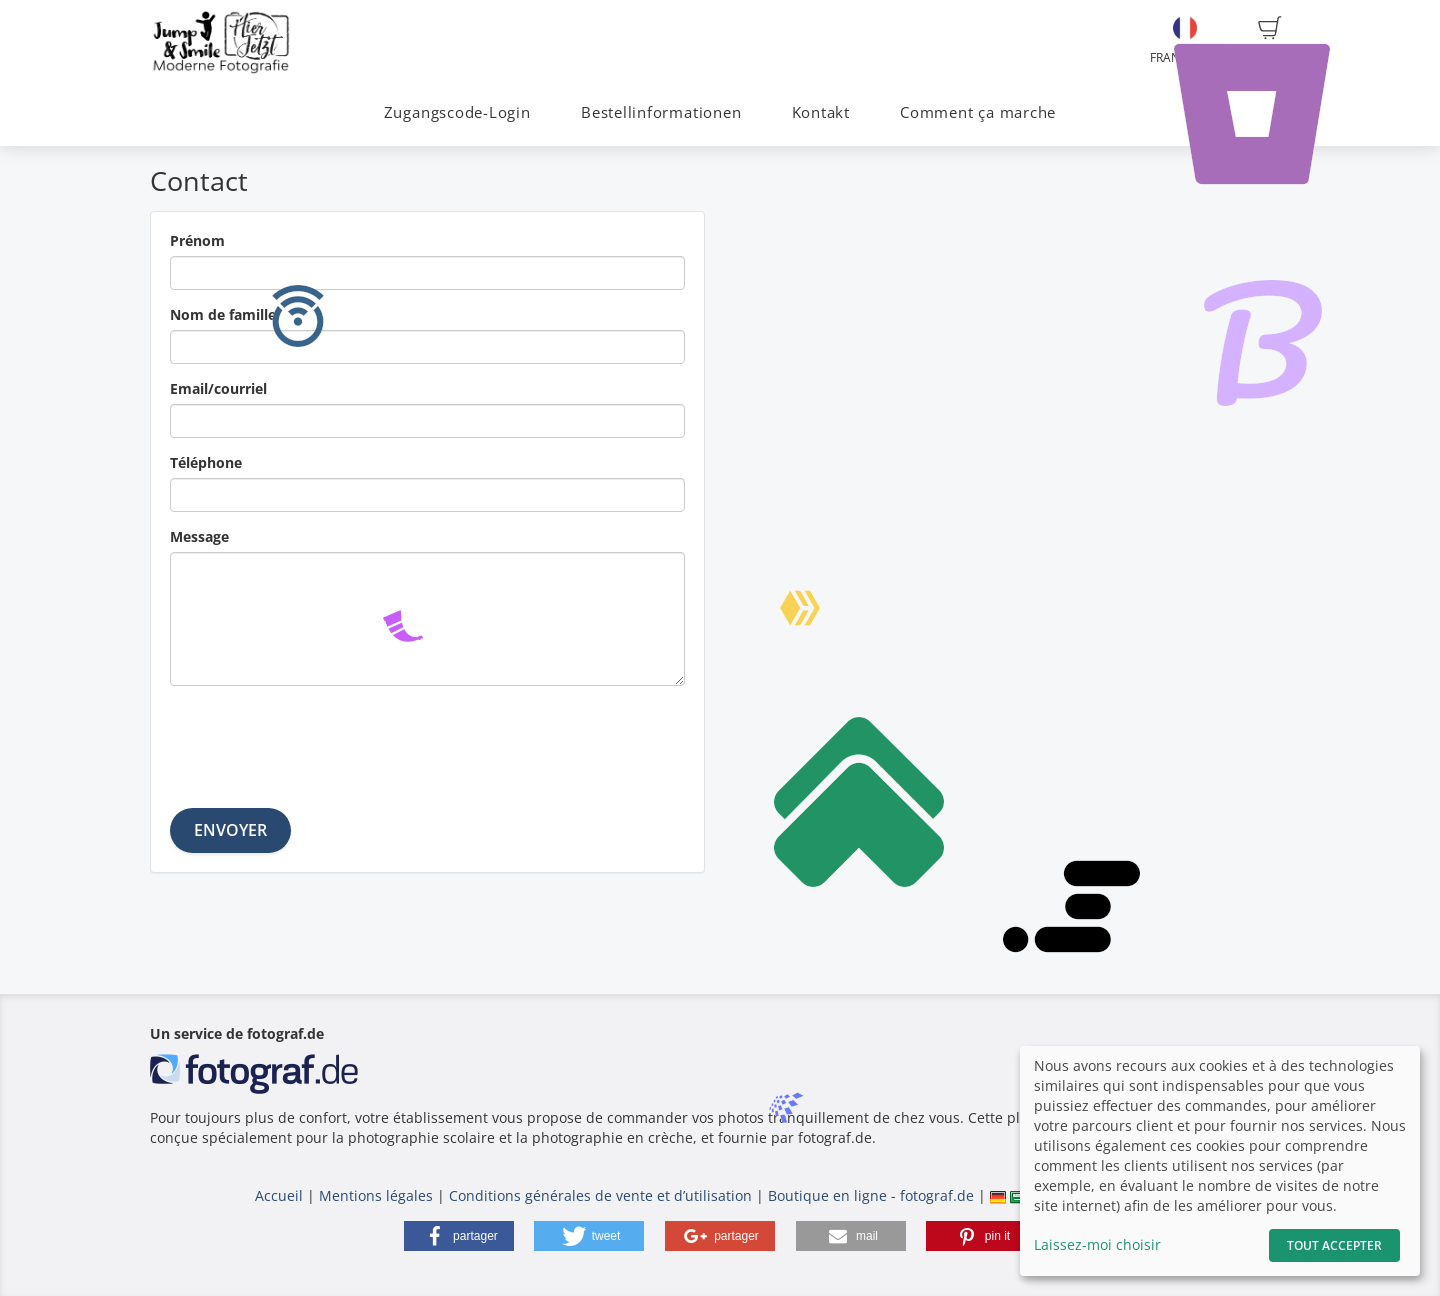 The height and width of the screenshot is (1296, 1440). What do you see at coordinates (403, 626) in the screenshot?
I see `Flask web framework logo` at bounding box center [403, 626].